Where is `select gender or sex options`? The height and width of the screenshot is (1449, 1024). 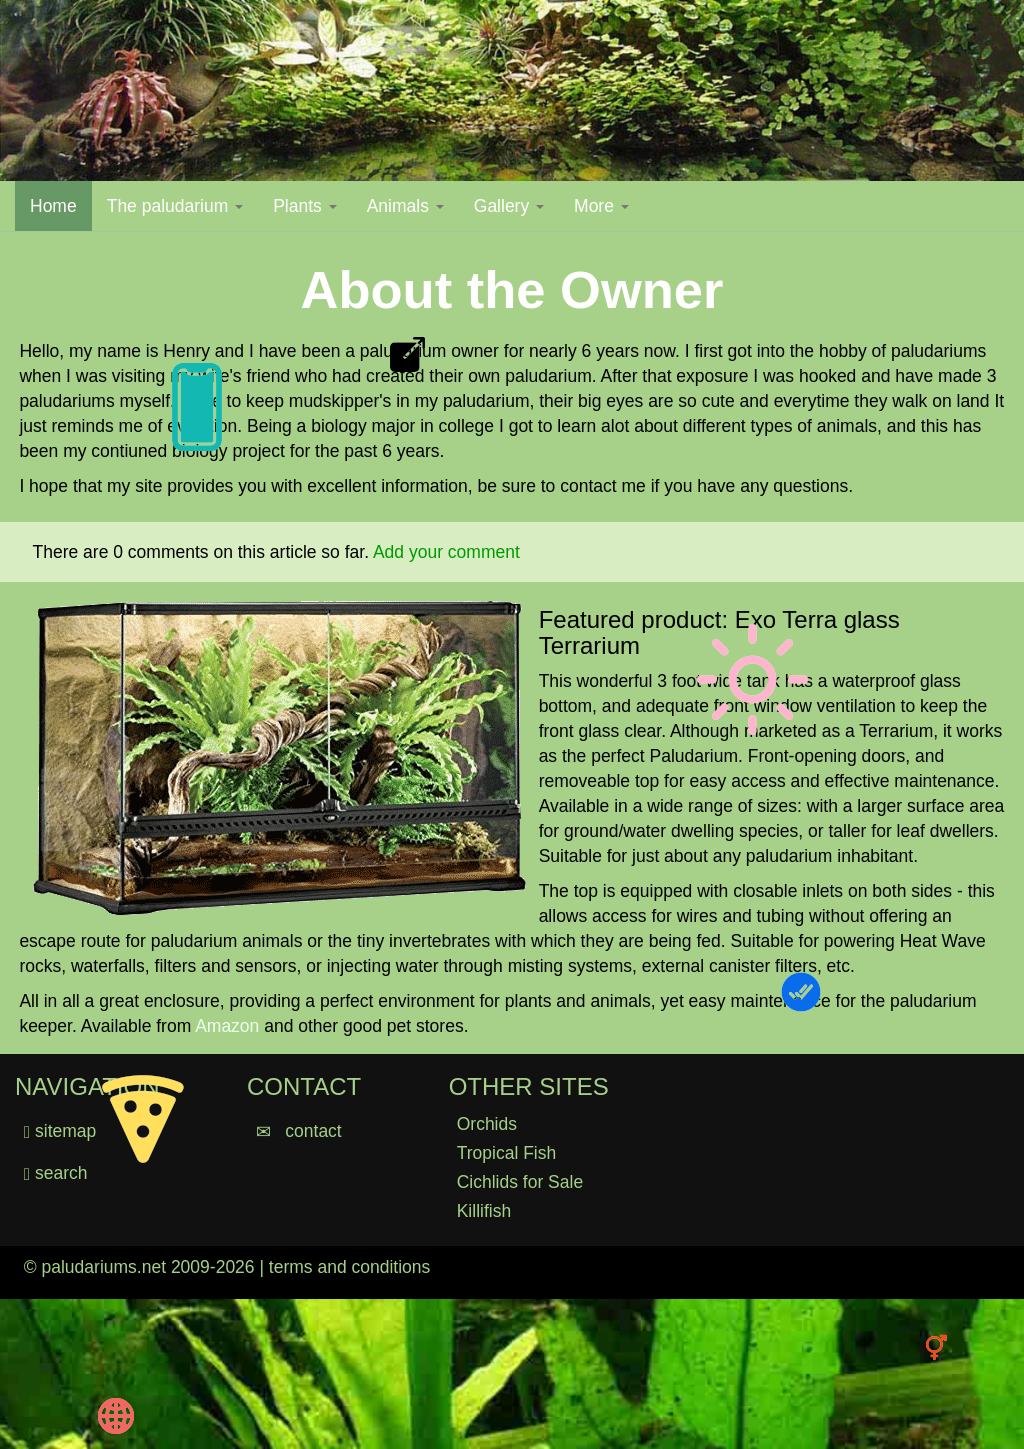
select gender or sex options is located at coordinates (936, 1347).